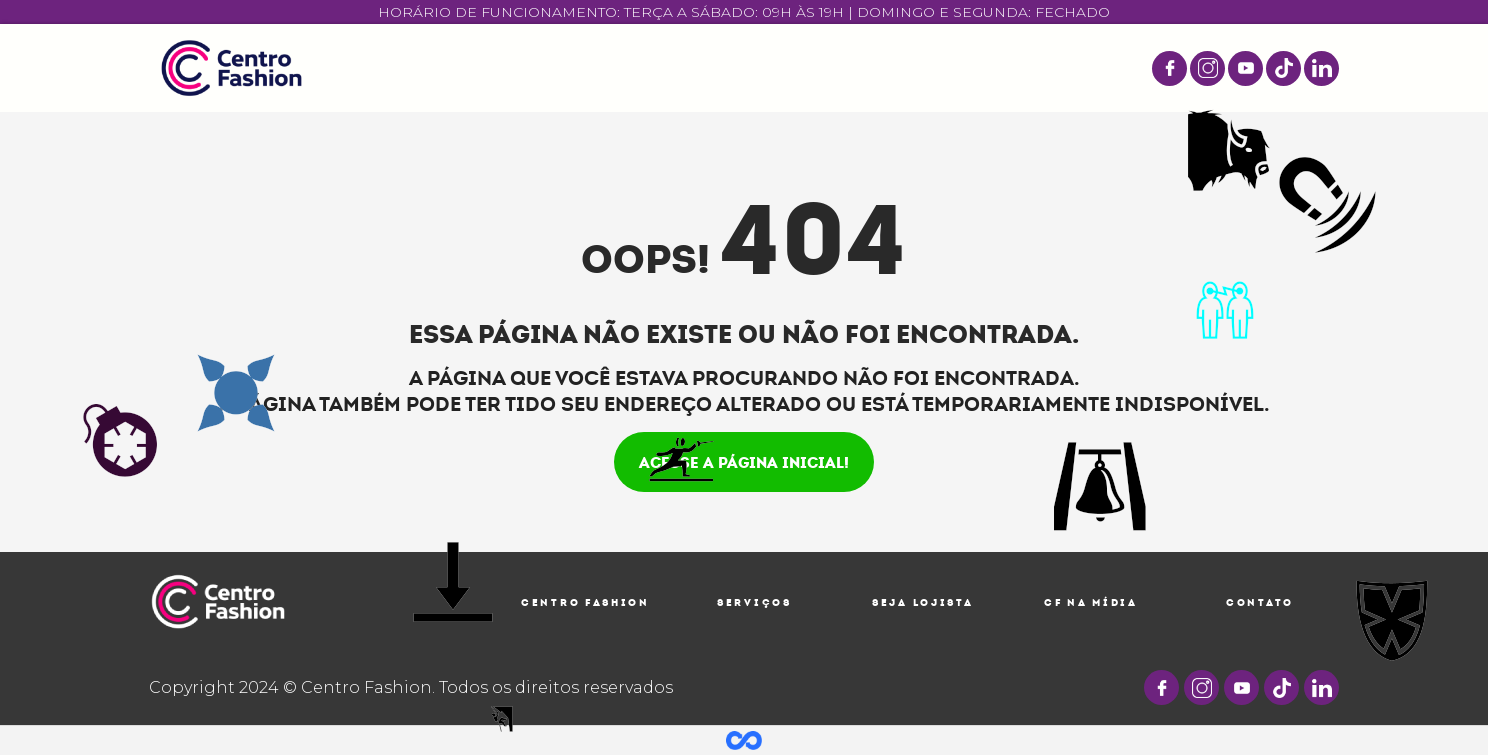 This screenshot has height=755, width=1488. What do you see at coordinates (453, 582) in the screenshot?
I see `download or save a file` at bounding box center [453, 582].